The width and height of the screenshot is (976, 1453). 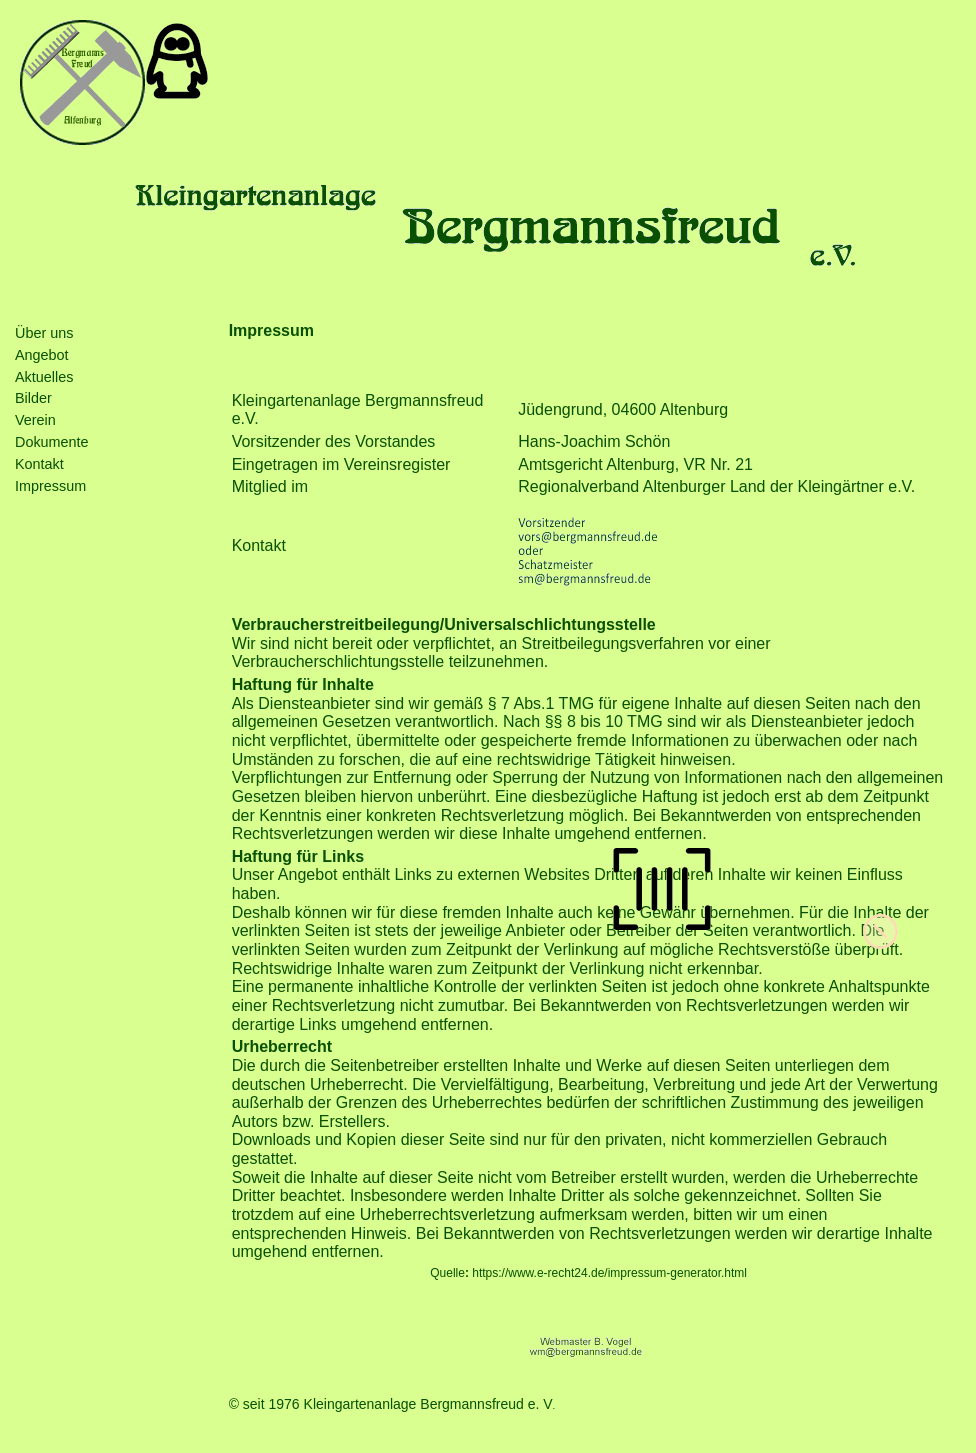 What do you see at coordinates (177, 61) in the screenshot?
I see `open QQ messenger` at bounding box center [177, 61].